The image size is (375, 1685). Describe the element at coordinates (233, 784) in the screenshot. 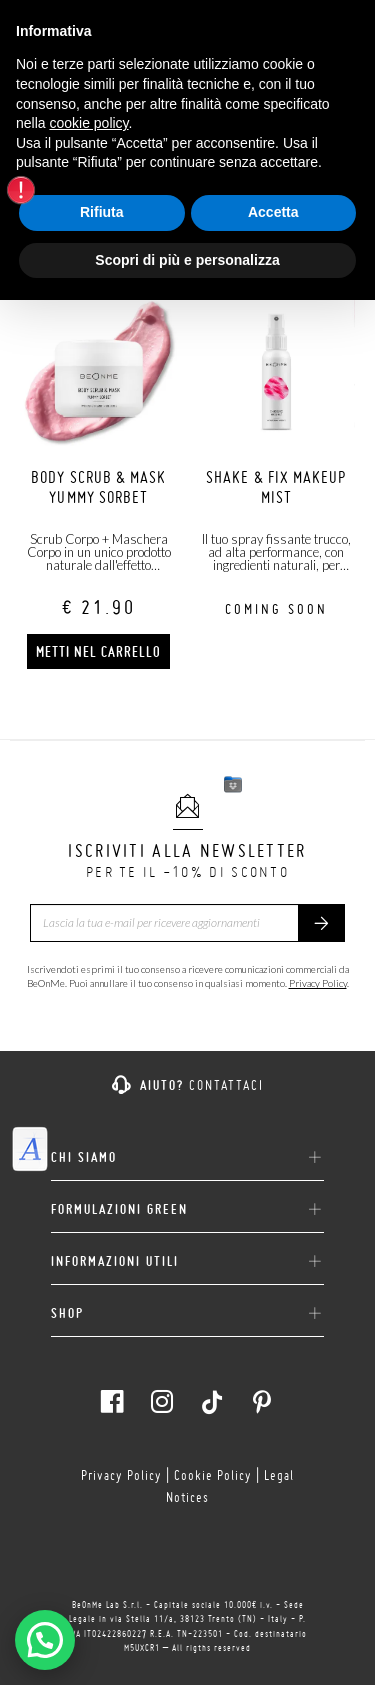

I see `open your Dropbox folder` at that location.